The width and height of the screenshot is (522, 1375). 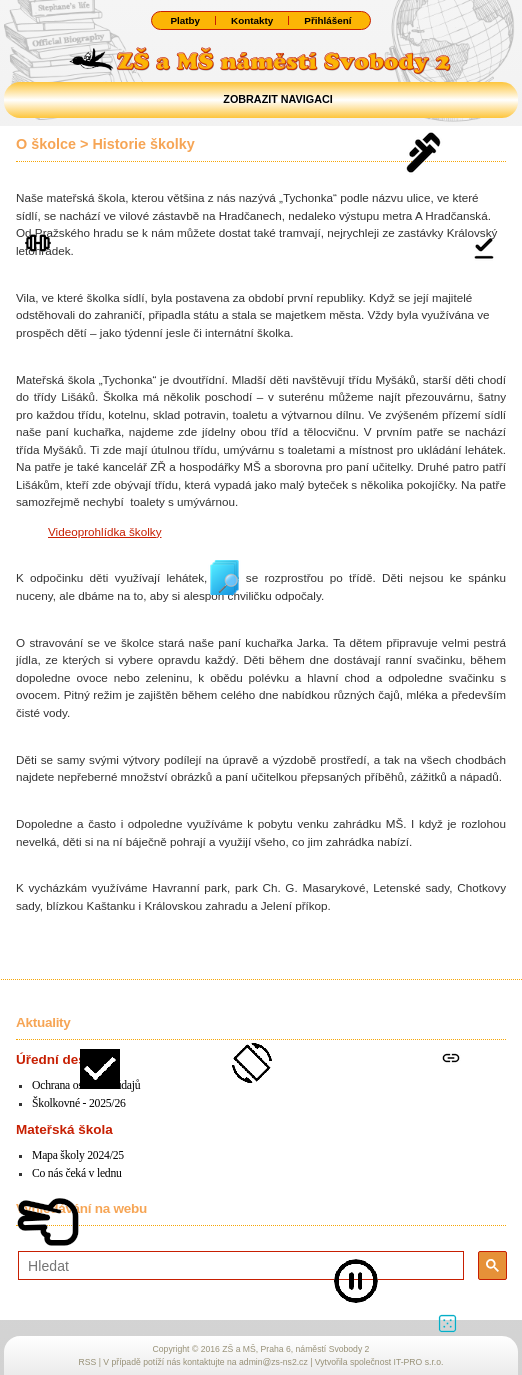 I want to click on confirm or select an option, so click(x=100, y=1069).